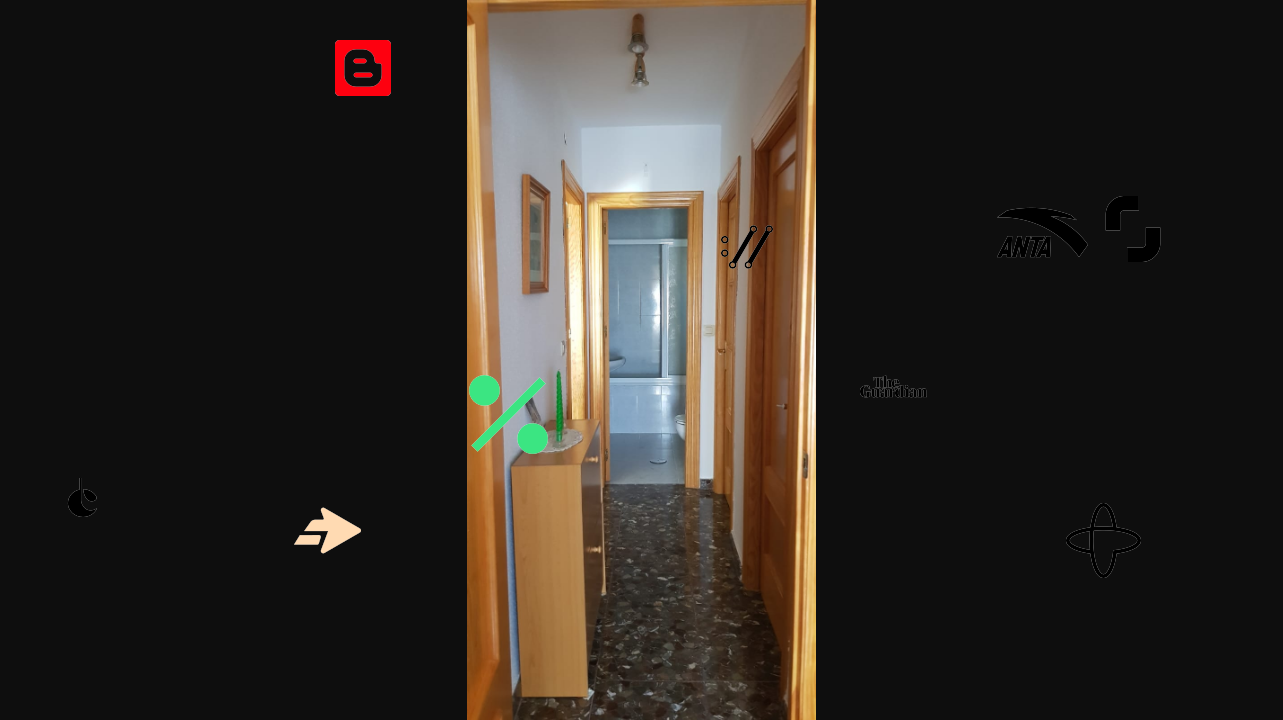  Describe the element at coordinates (363, 68) in the screenshot. I see `open Blogger app` at that location.